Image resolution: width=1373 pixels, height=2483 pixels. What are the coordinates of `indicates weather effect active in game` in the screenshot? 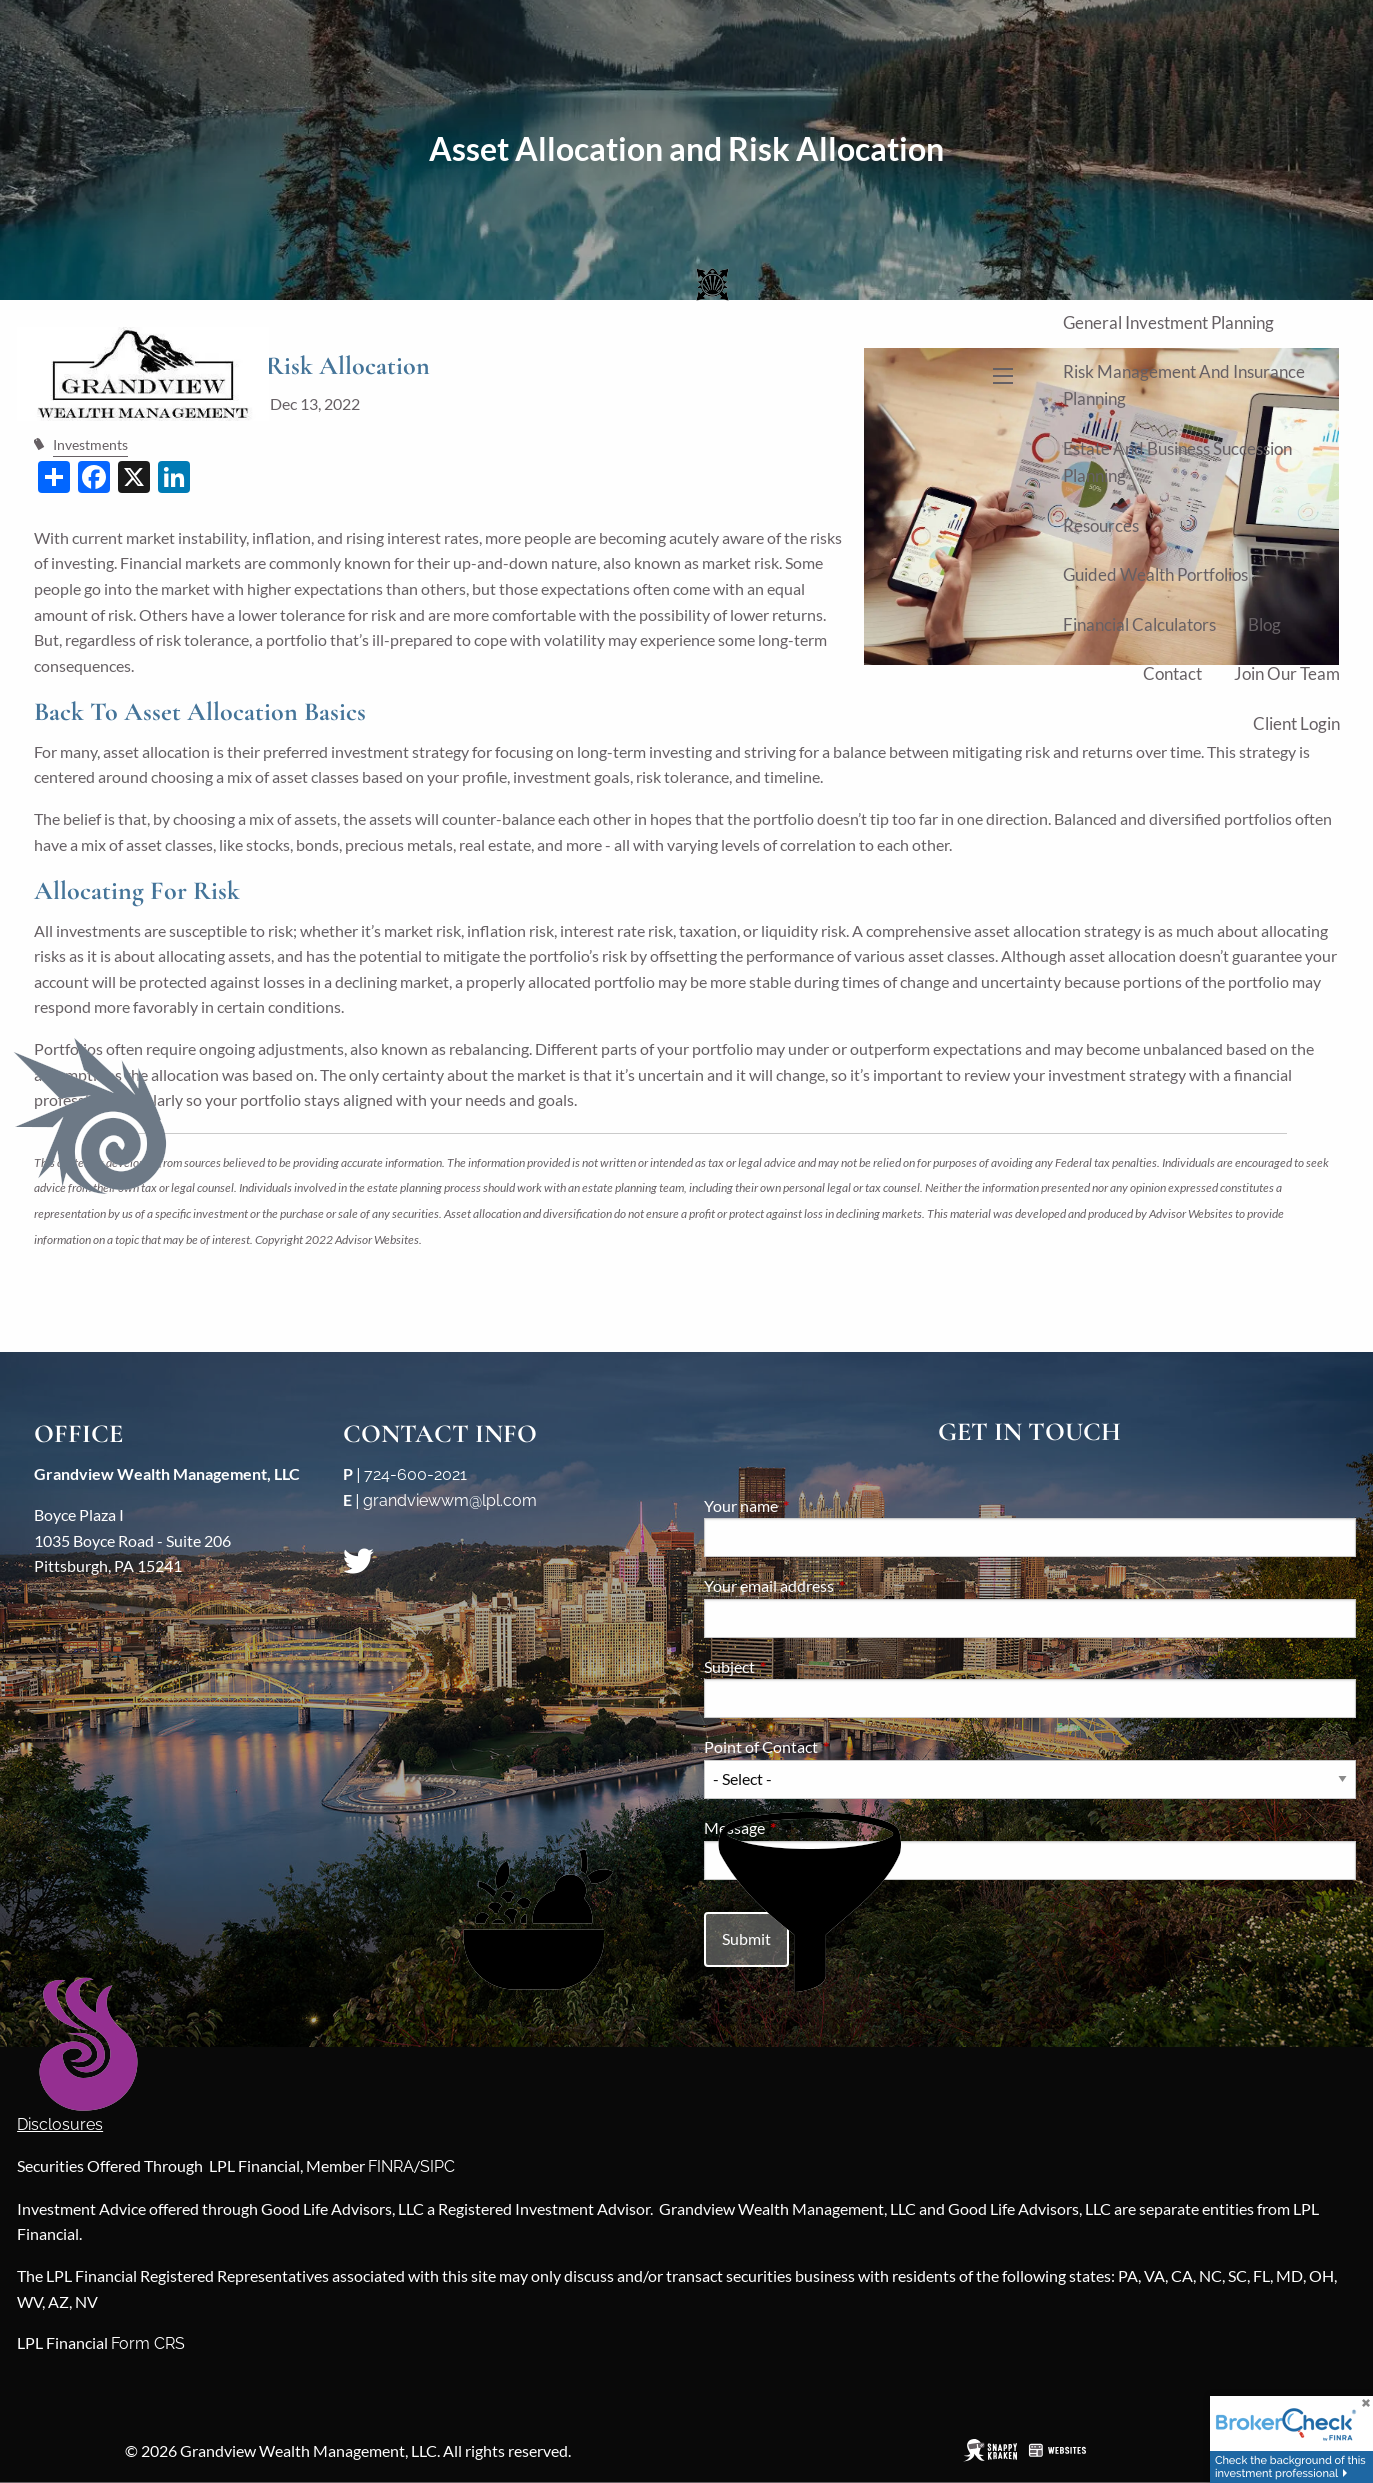 It's located at (88, 2044).